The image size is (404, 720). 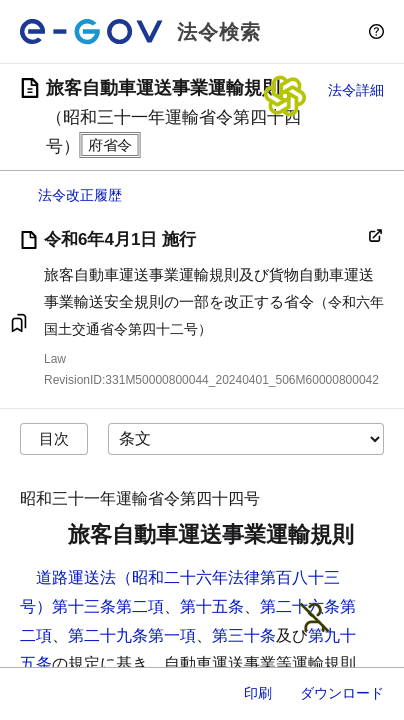 I want to click on access OpenAI services or chatbot, so click(x=285, y=96).